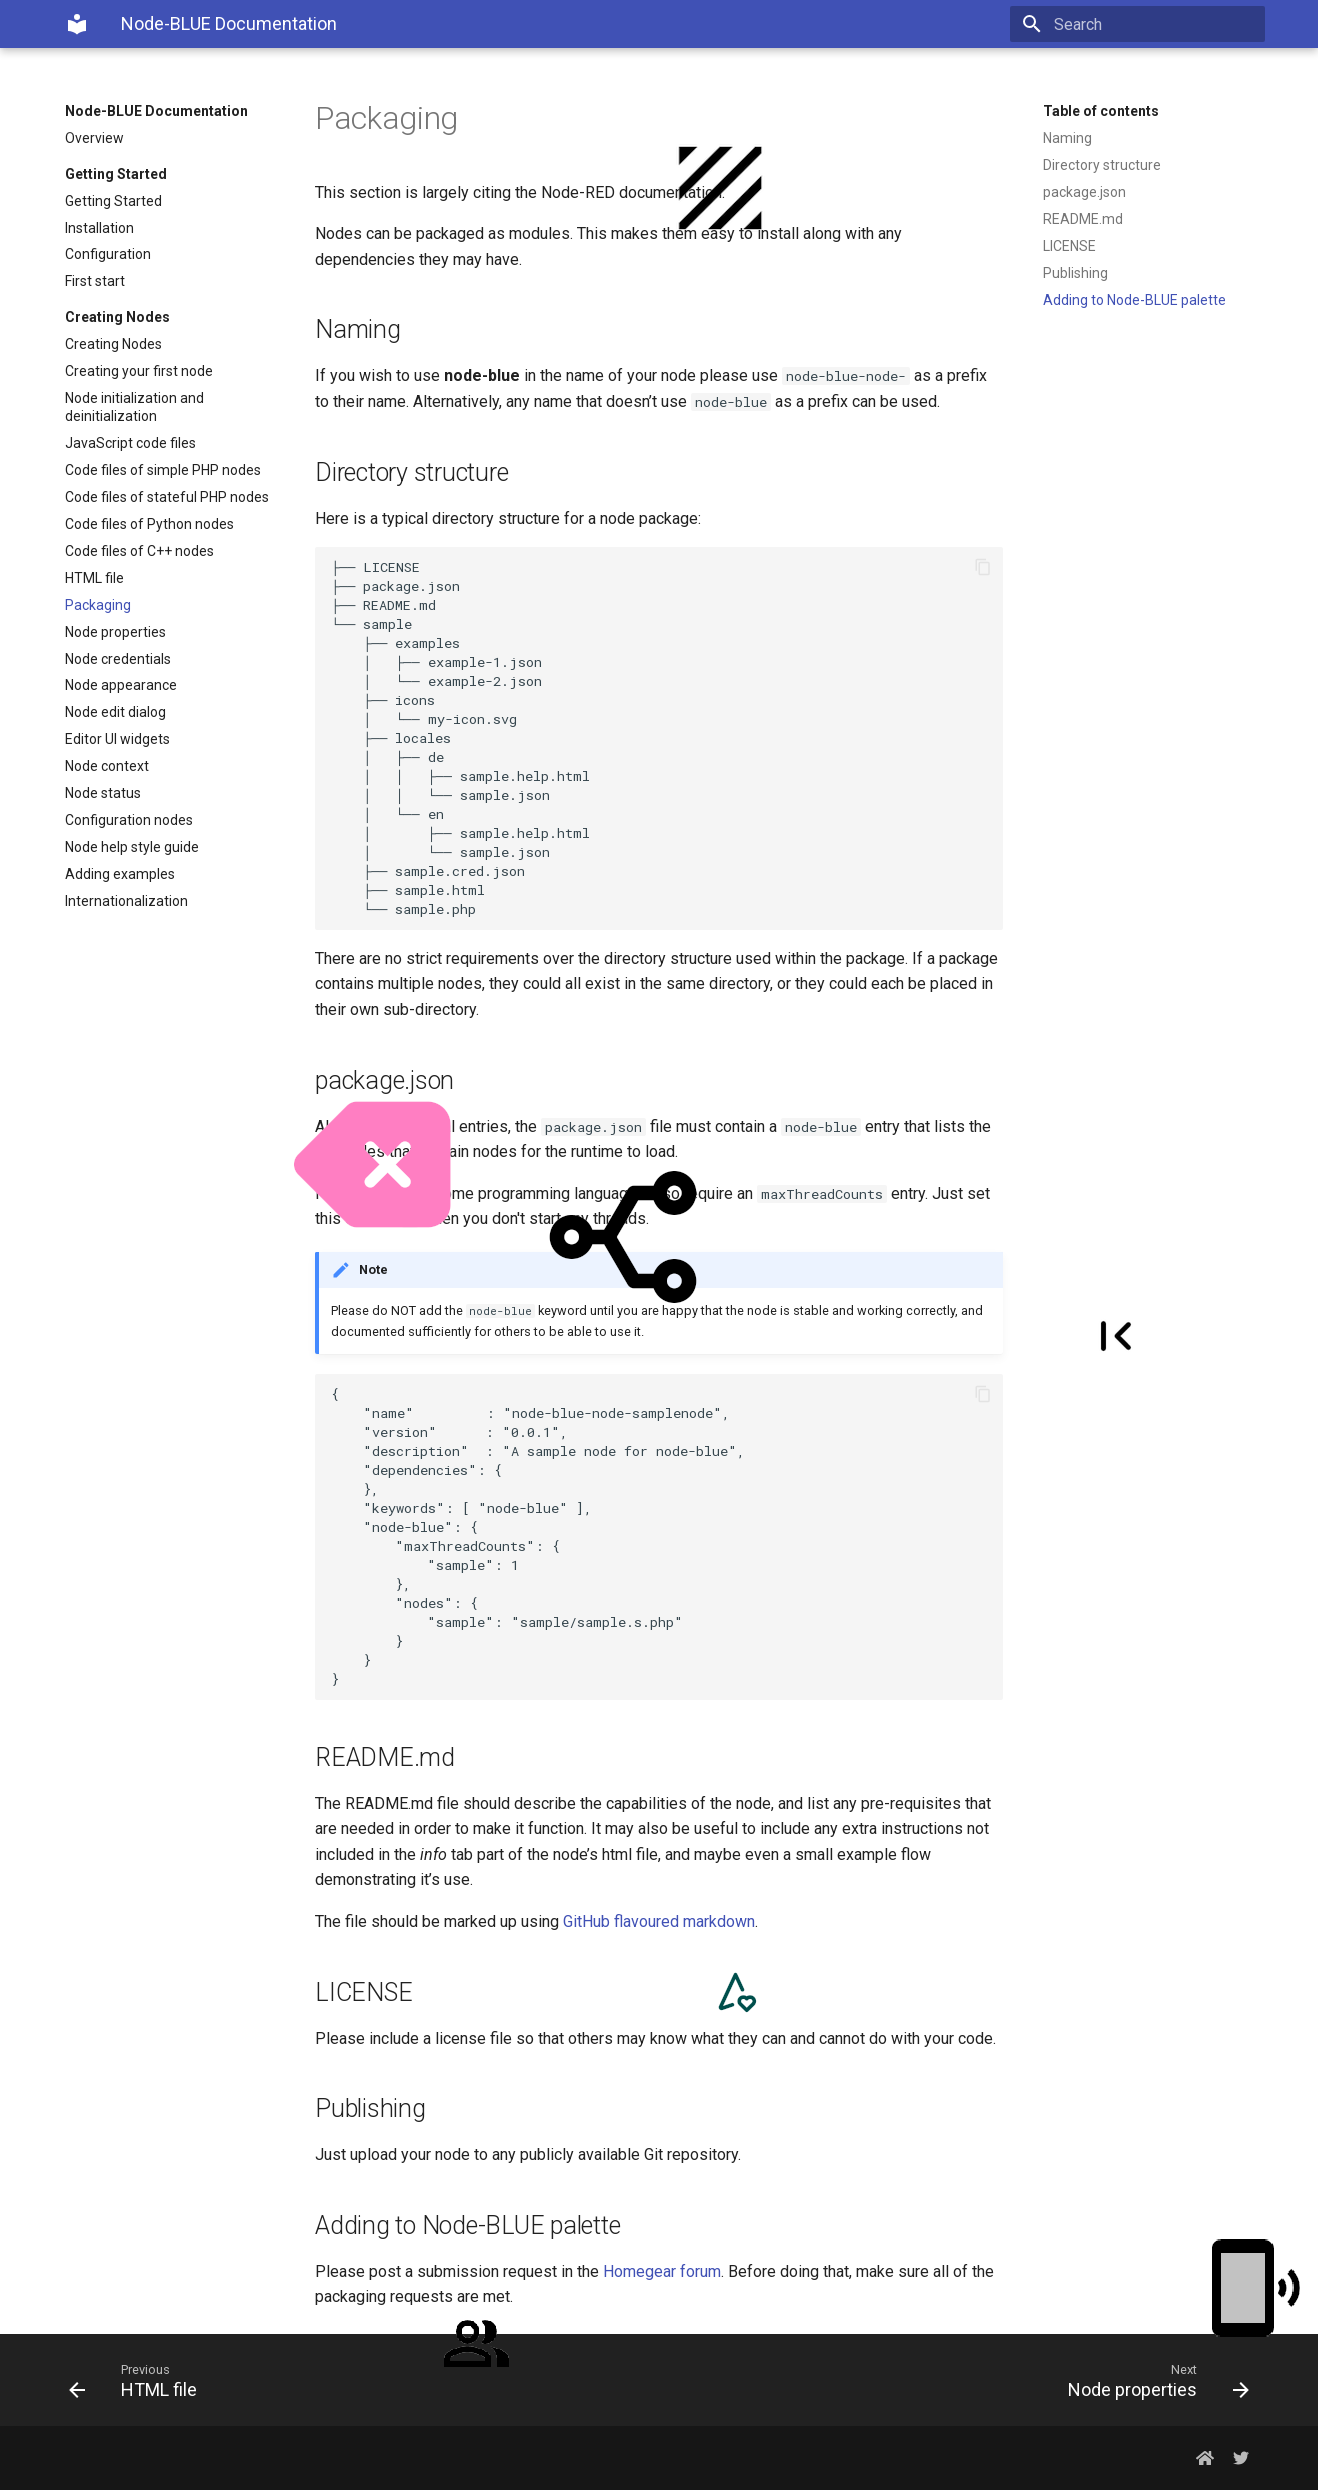  What do you see at coordinates (1116, 1336) in the screenshot?
I see `go to first page` at bounding box center [1116, 1336].